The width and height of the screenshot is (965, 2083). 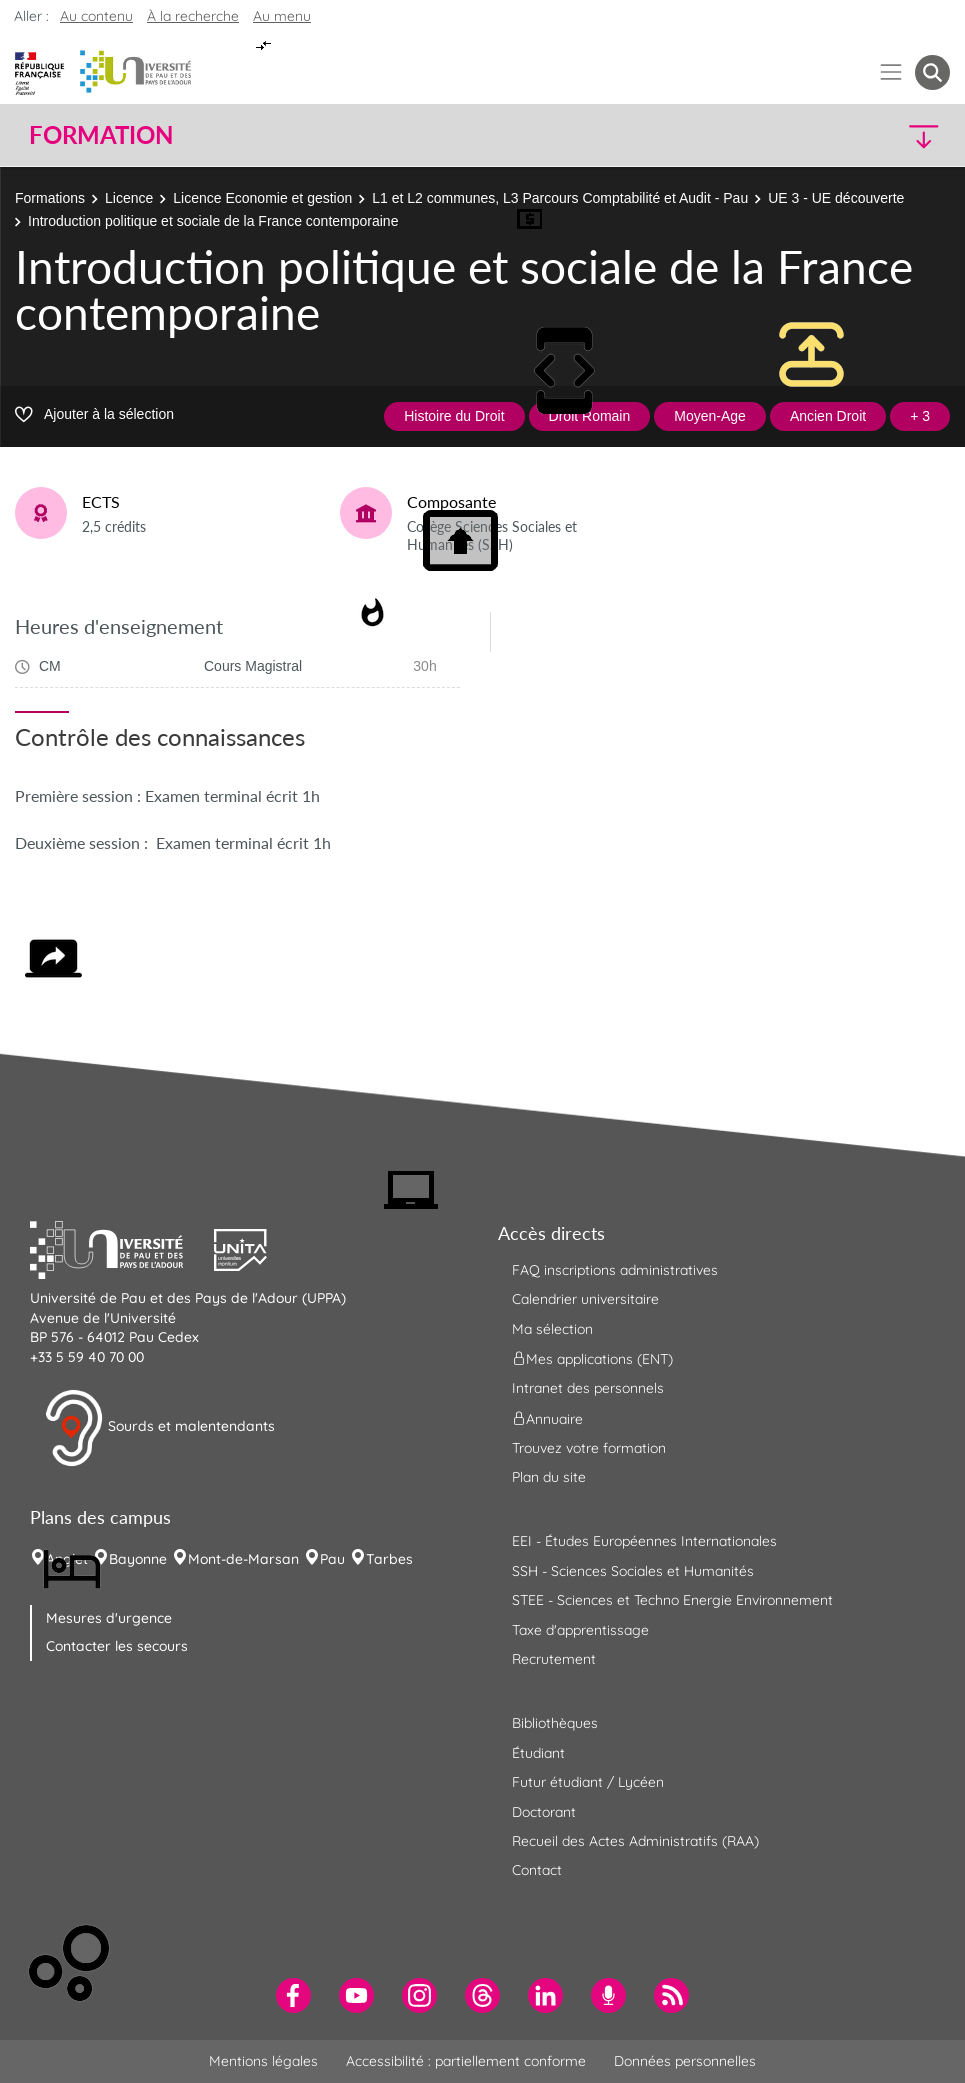 I want to click on find nearby hotels or accommodation, so click(x=72, y=1568).